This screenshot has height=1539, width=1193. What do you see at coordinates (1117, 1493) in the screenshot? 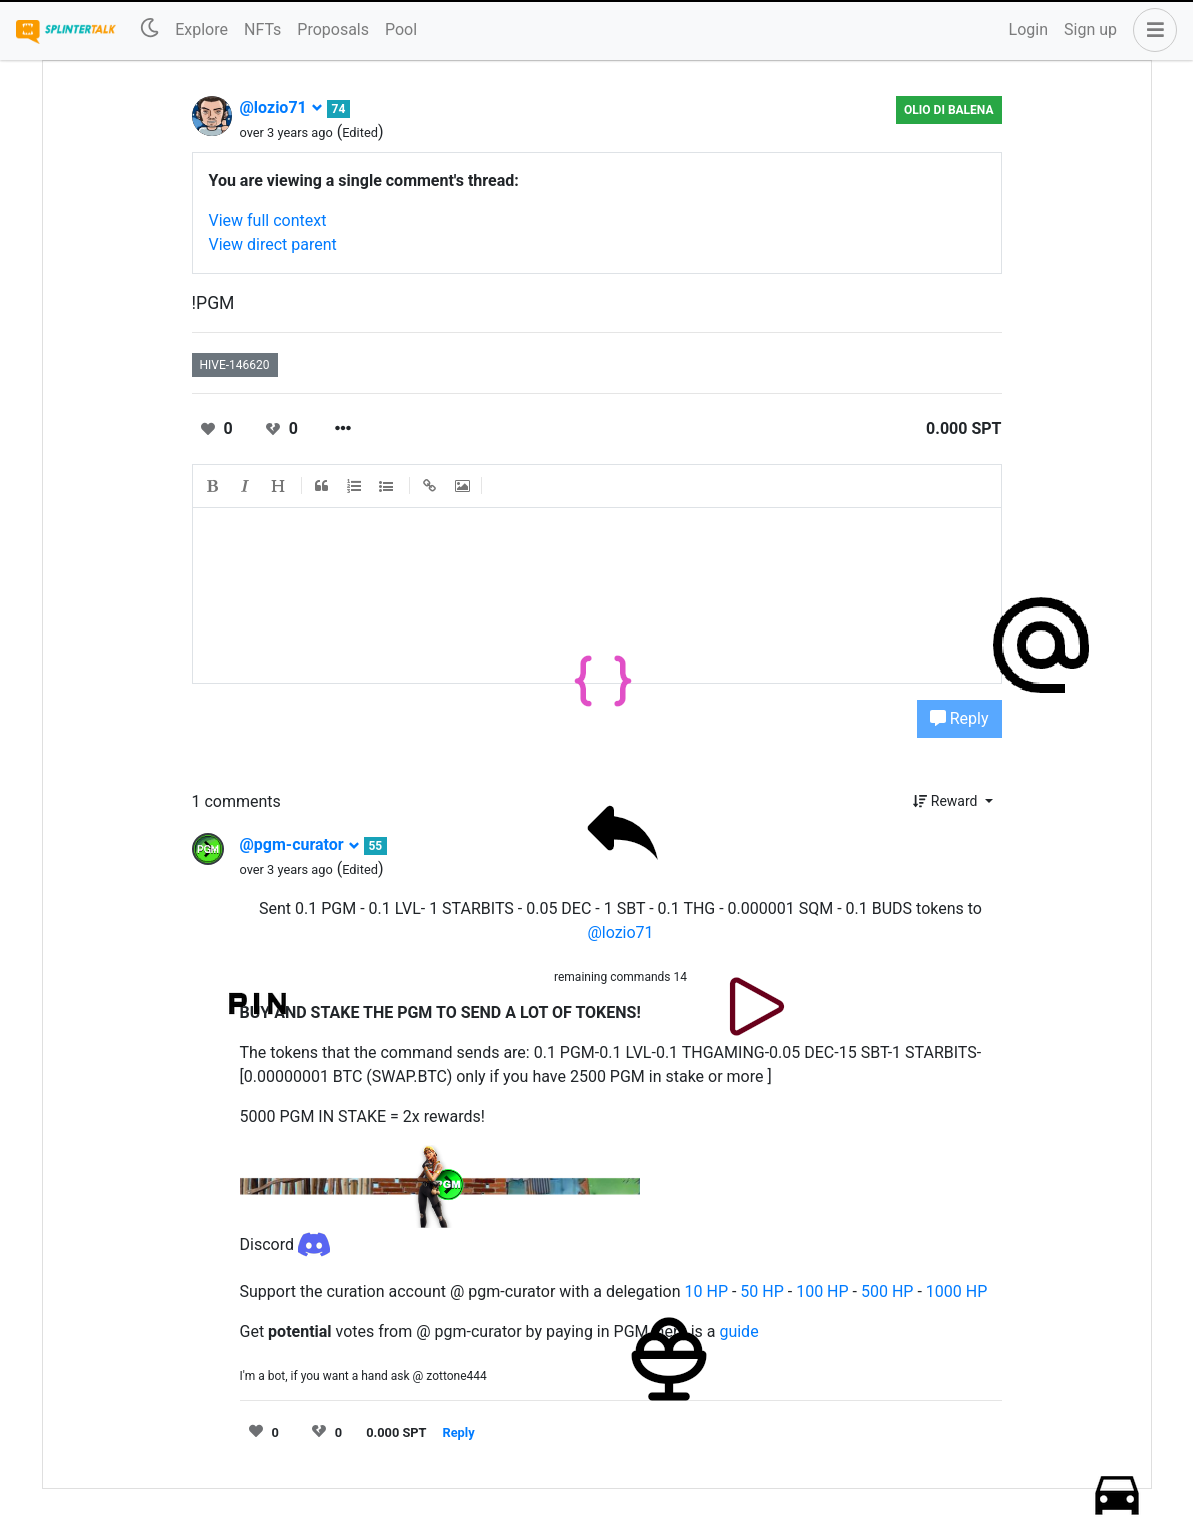
I see `get driving directions` at bounding box center [1117, 1493].